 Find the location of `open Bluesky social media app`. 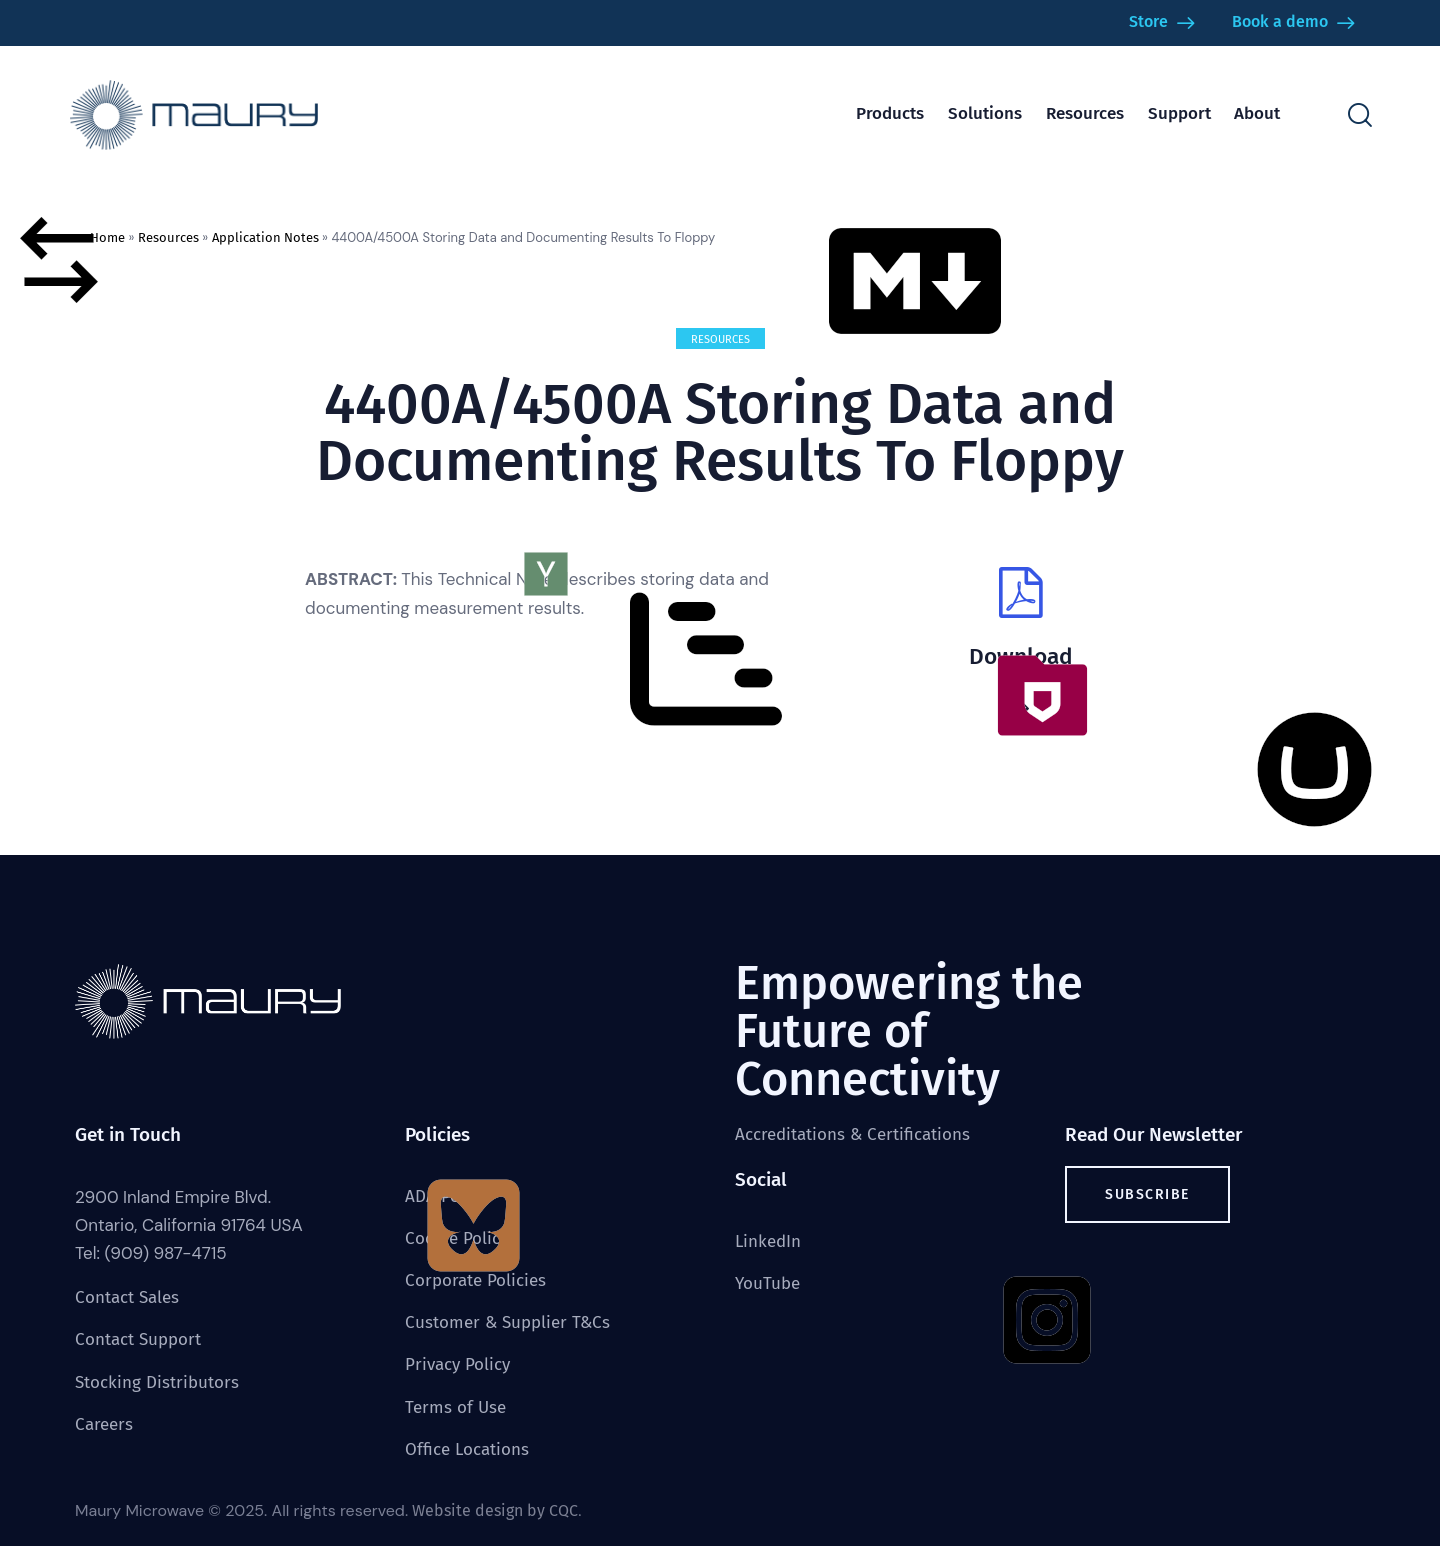

open Bluesky social media app is located at coordinates (473, 1225).